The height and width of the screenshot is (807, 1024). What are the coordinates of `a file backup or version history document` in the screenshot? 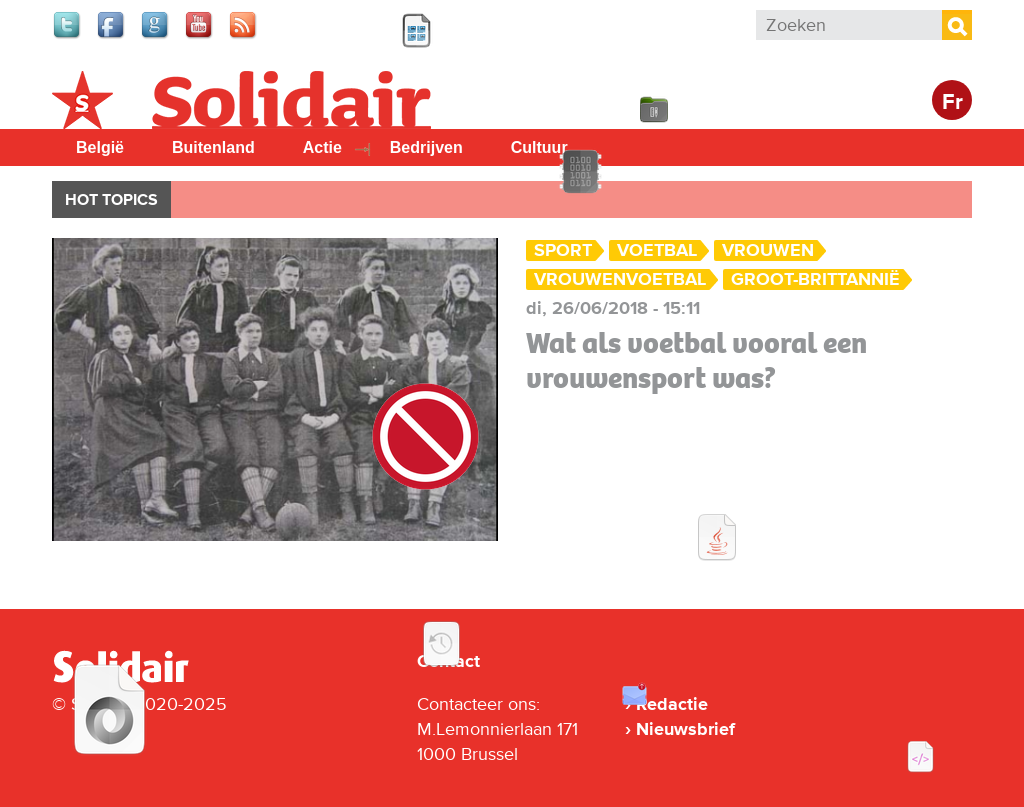 It's located at (441, 643).